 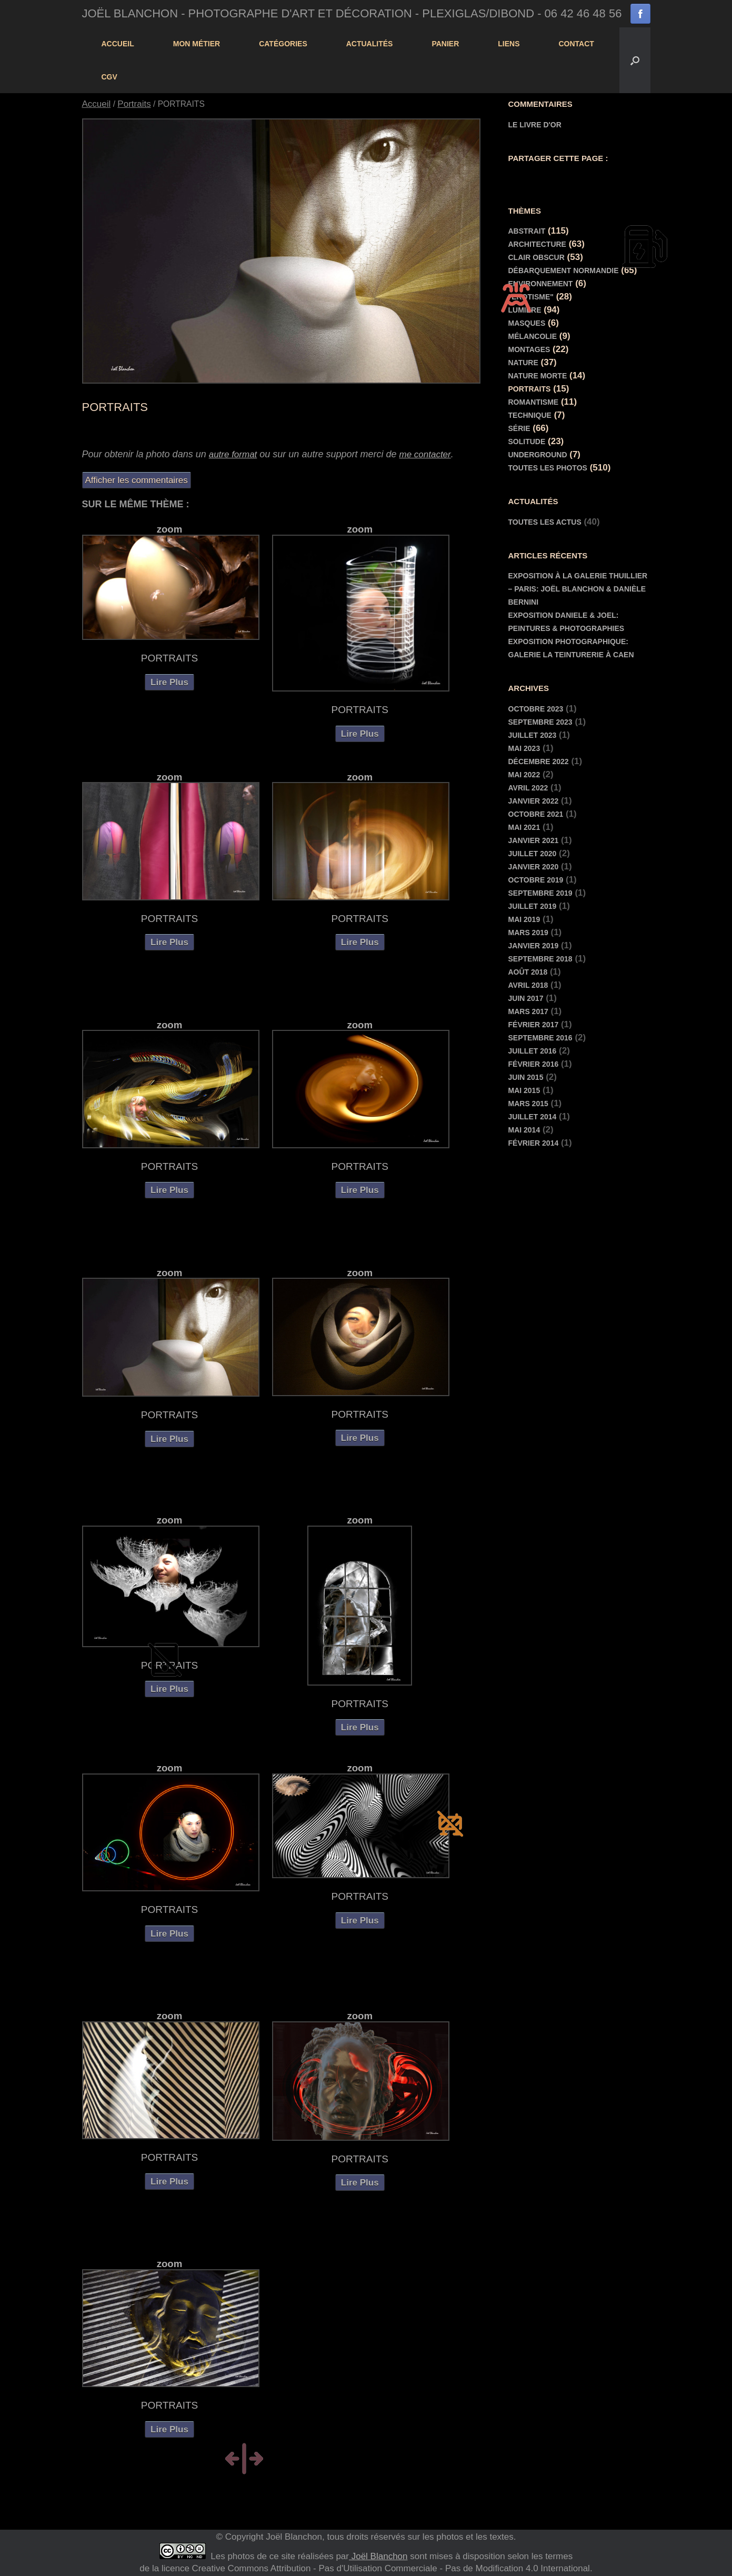 I want to click on indicates volcanic or geothermal activity, so click(x=516, y=297).